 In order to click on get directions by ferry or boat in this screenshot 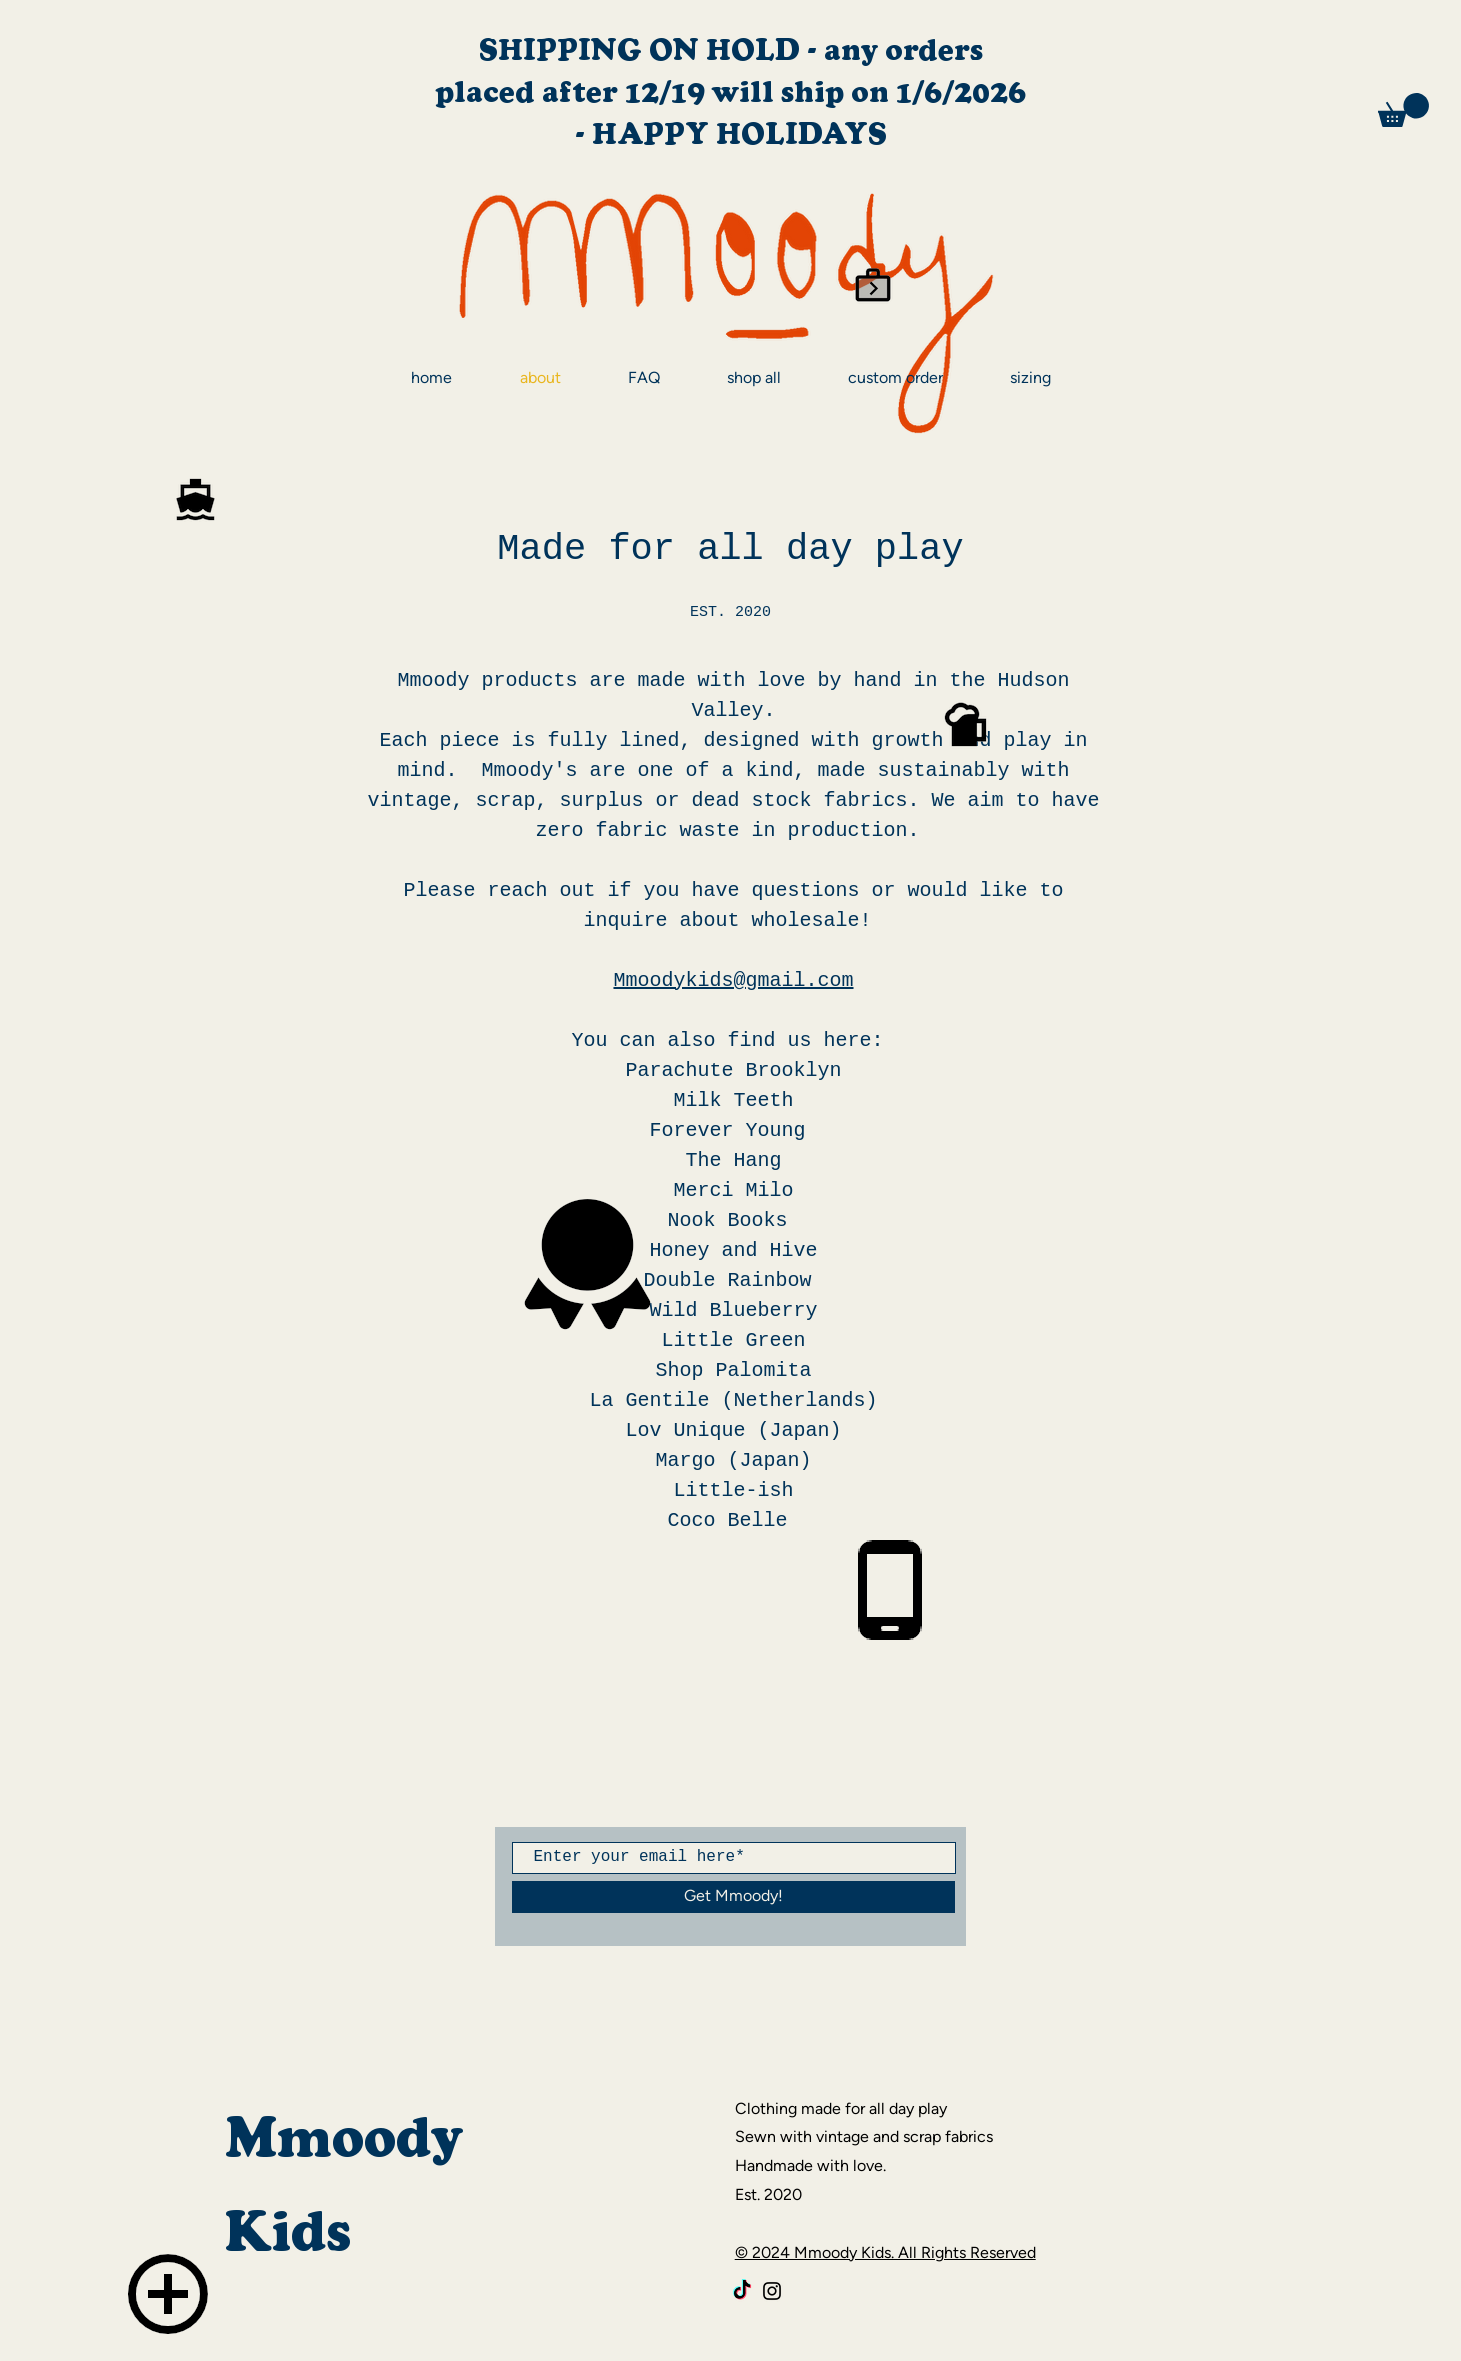, I will do `click(195, 499)`.